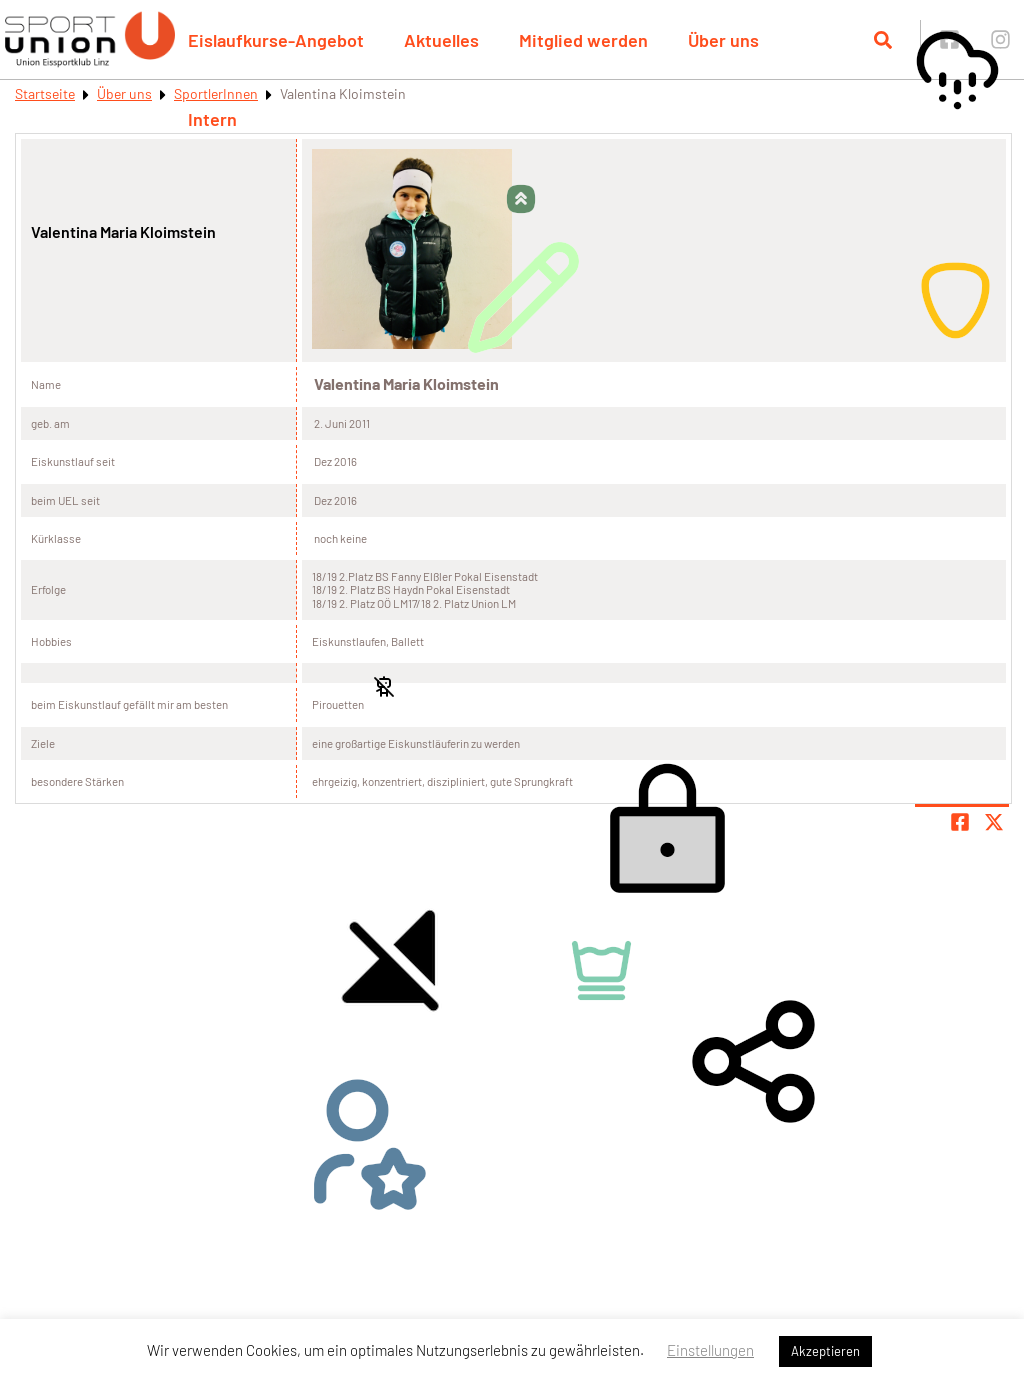 The image size is (1024, 1384). Describe the element at coordinates (667, 835) in the screenshot. I see `lock or secure this item` at that location.